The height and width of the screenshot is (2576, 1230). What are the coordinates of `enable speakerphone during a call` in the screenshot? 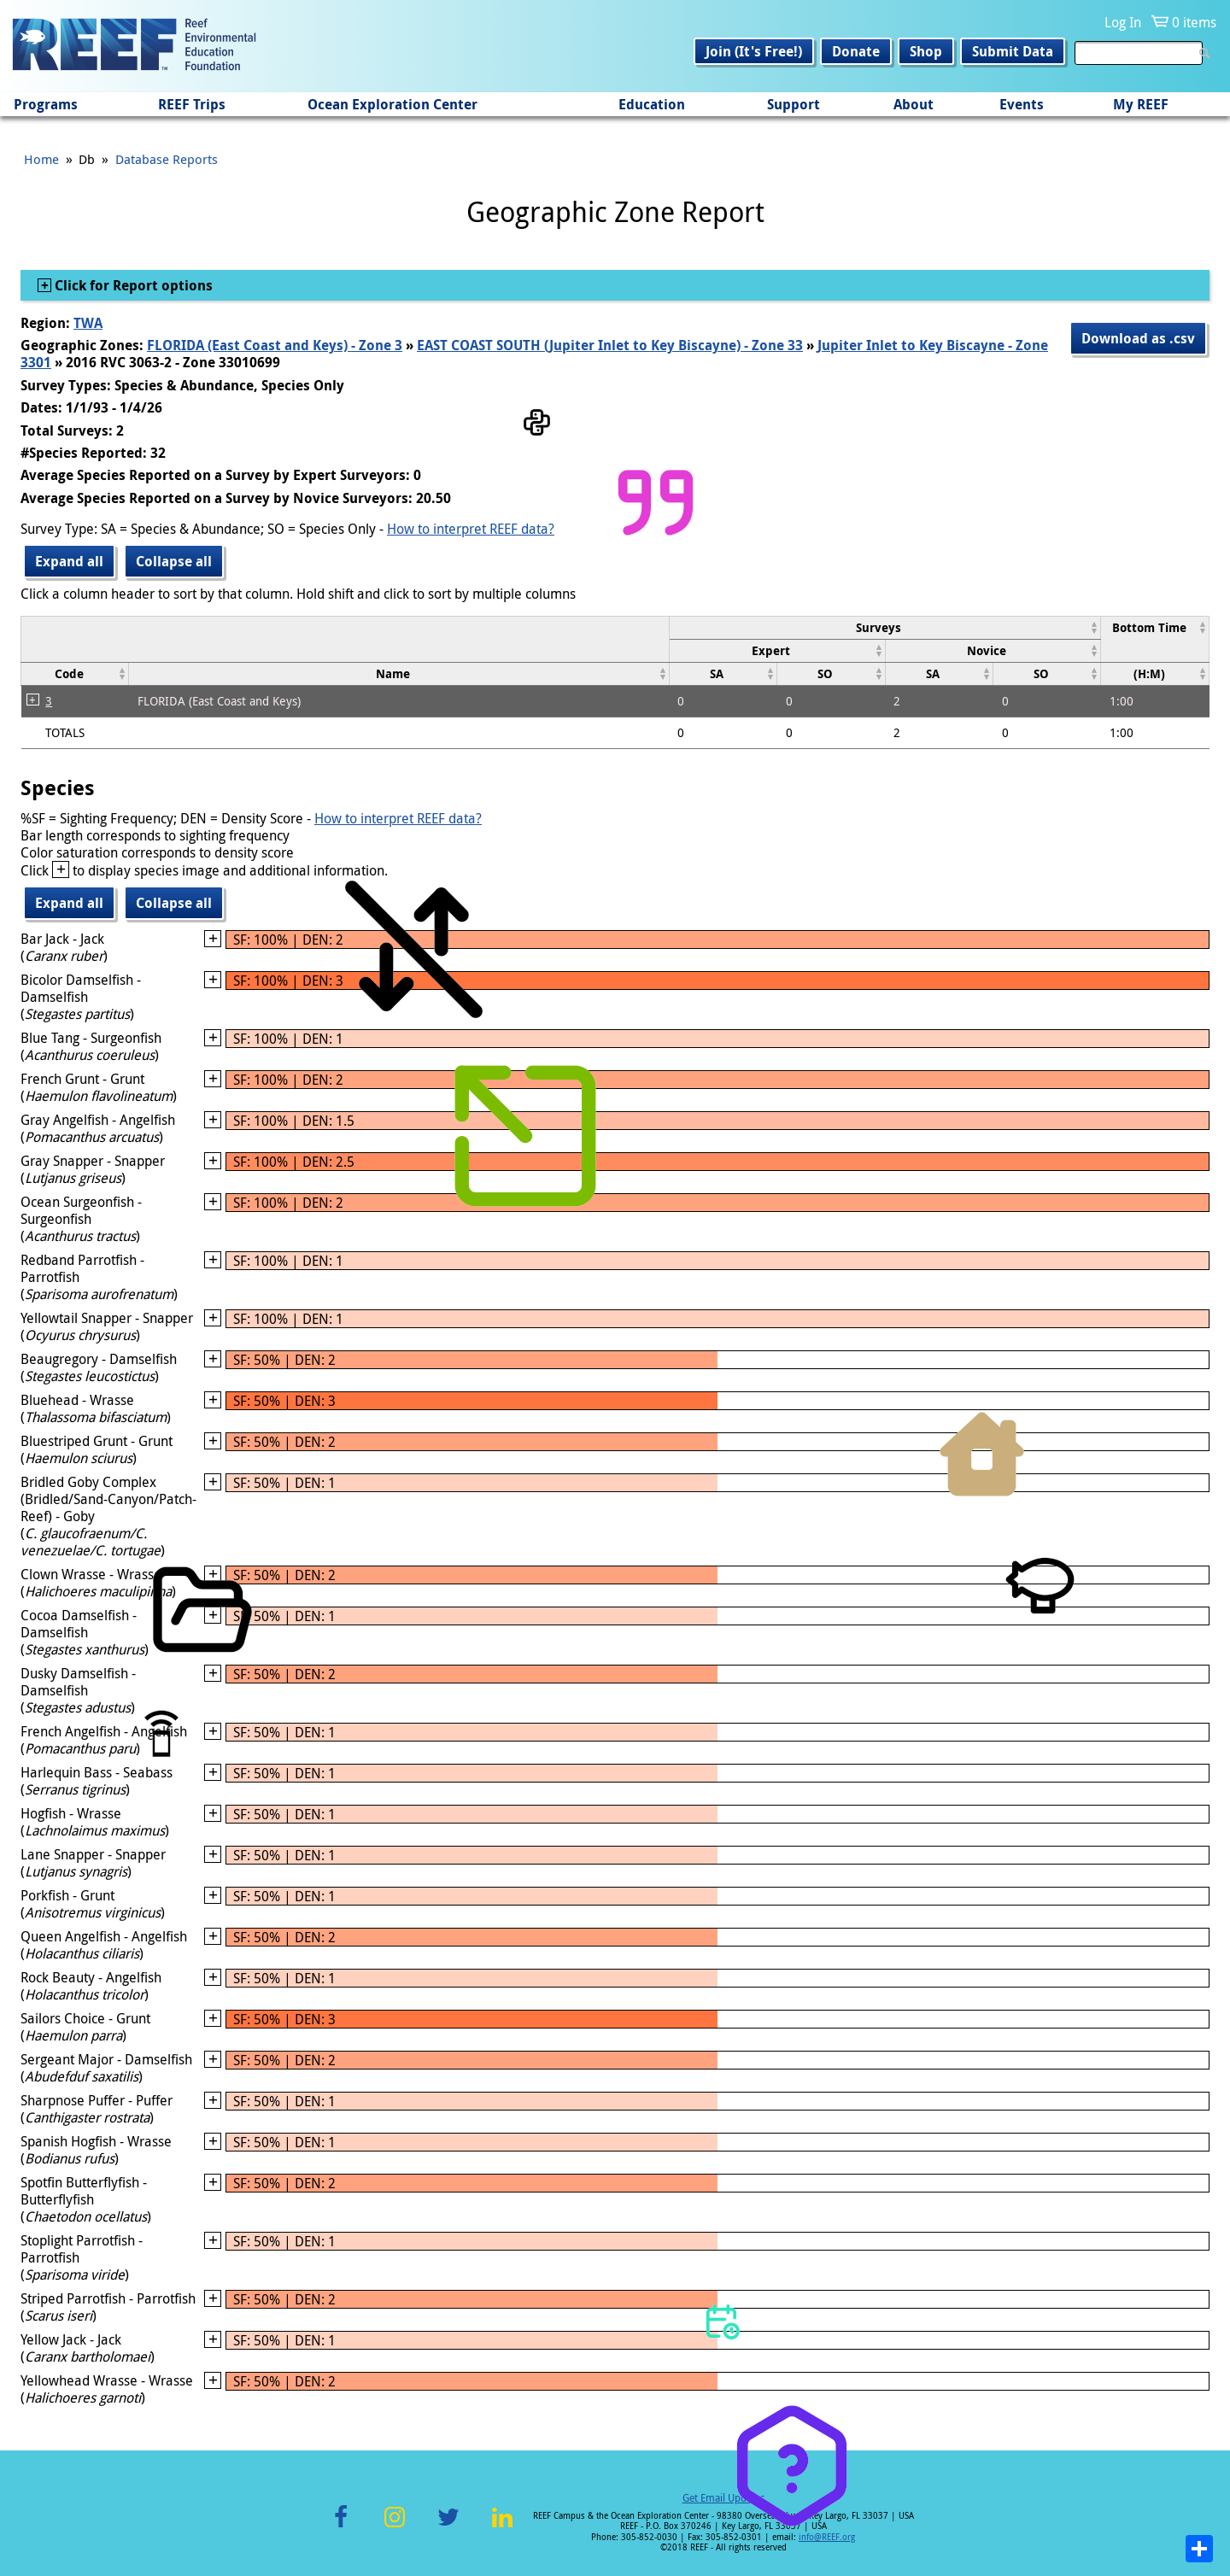 It's located at (161, 1735).